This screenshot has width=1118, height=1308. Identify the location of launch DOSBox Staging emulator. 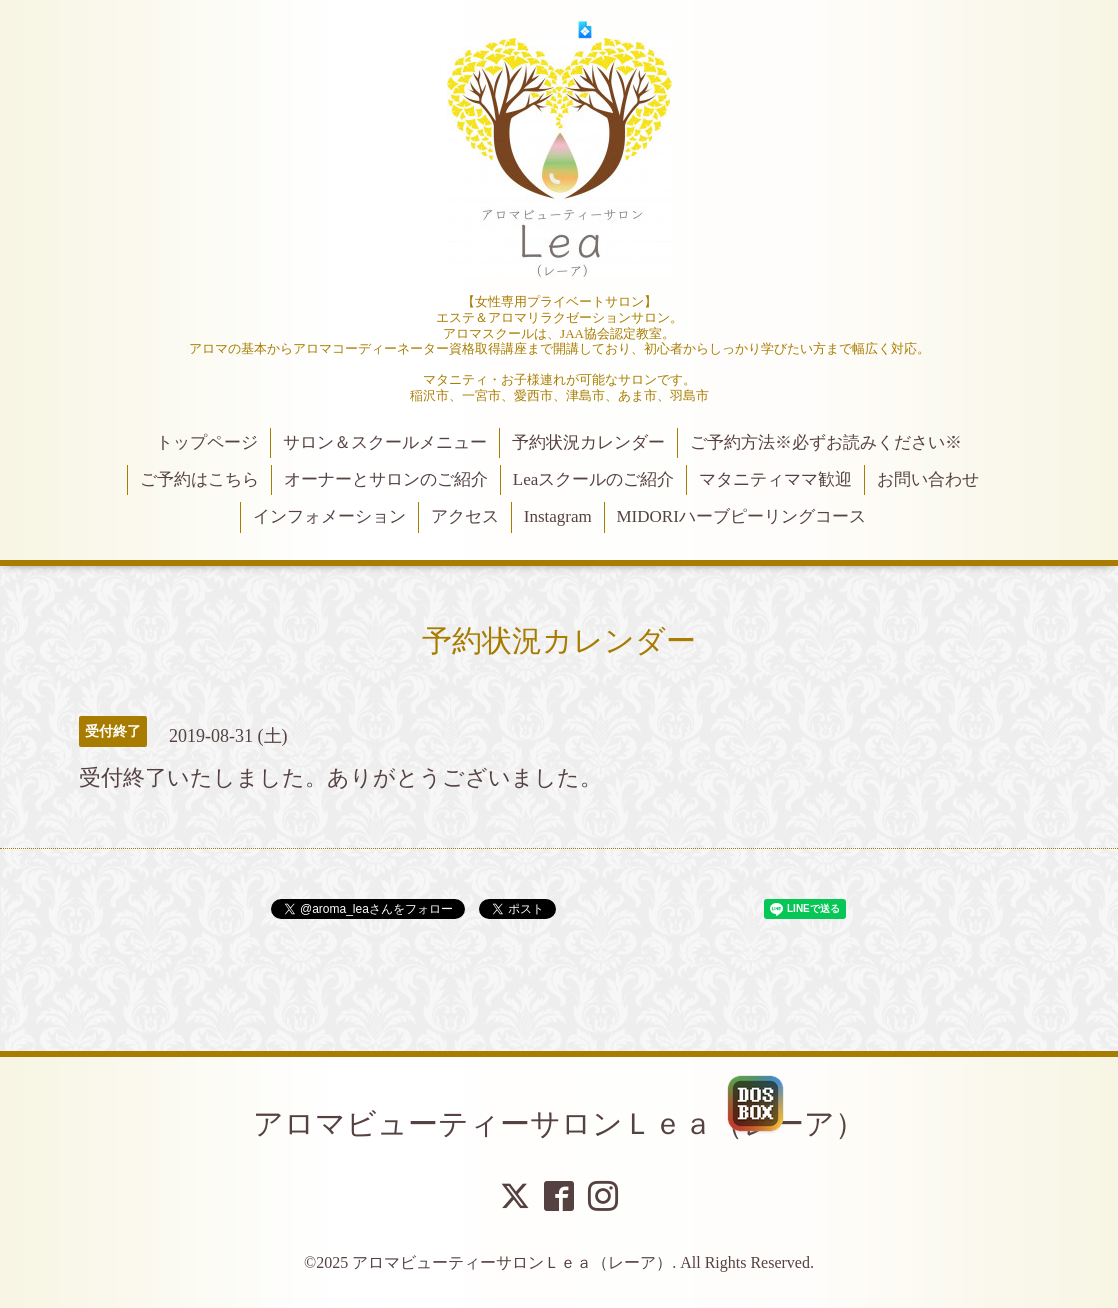
(755, 1103).